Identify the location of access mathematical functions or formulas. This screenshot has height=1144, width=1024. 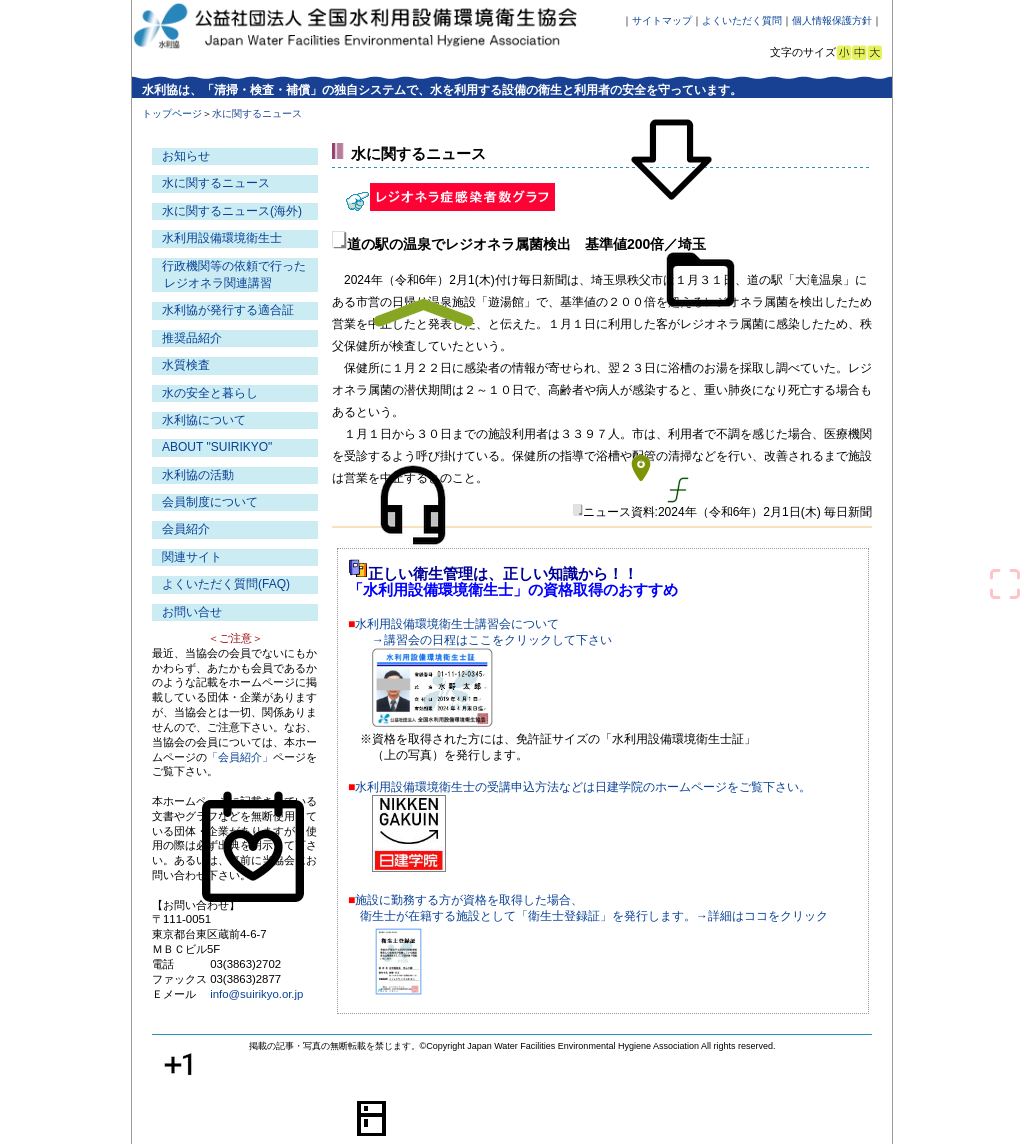
(678, 490).